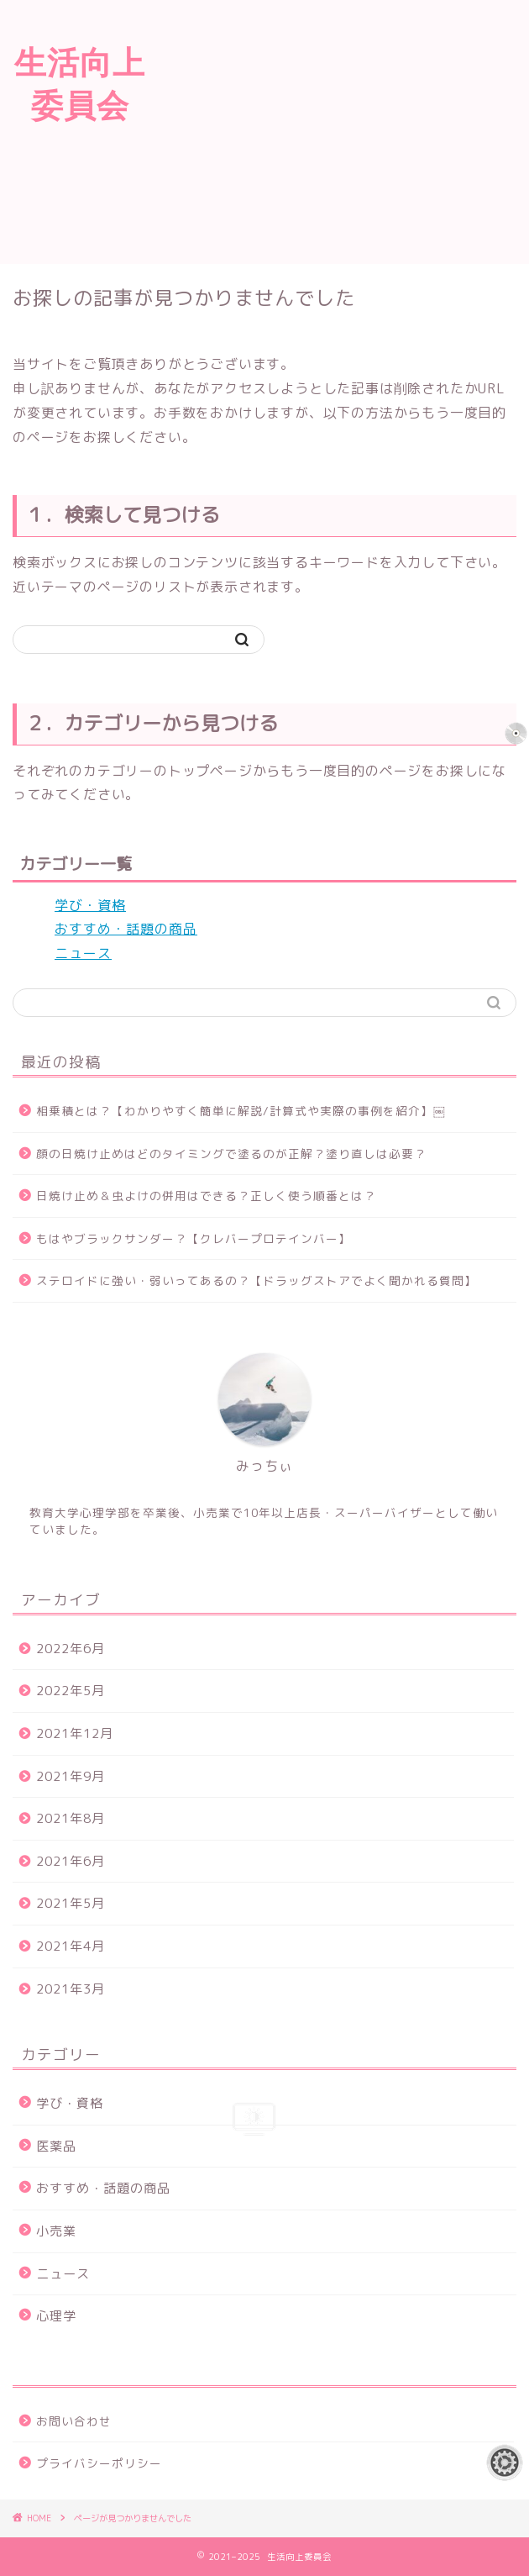 The height and width of the screenshot is (2576, 529). What do you see at coordinates (254, 2119) in the screenshot?
I see `adjust display brightness settings` at bounding box center [254, 2119].